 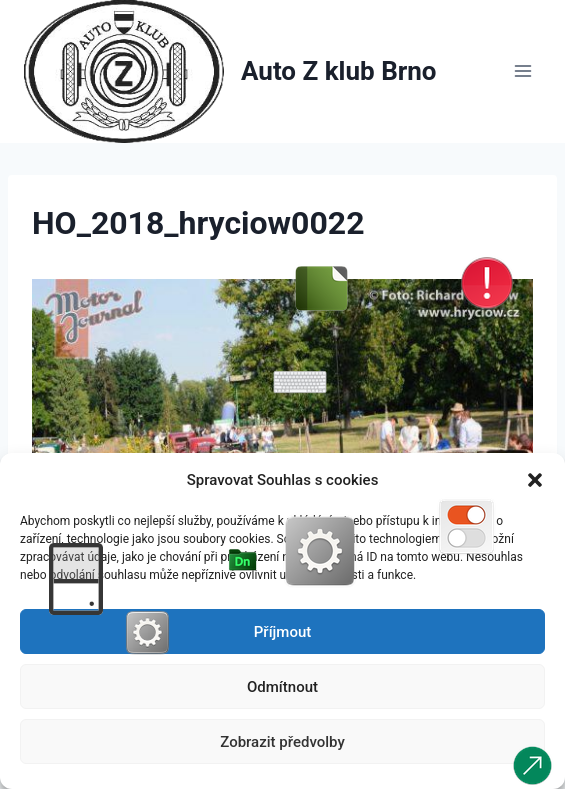 What do you see at coordinates (147, 632) in the screenshot?
I see `executable application file` at bounding box center [147, 632].